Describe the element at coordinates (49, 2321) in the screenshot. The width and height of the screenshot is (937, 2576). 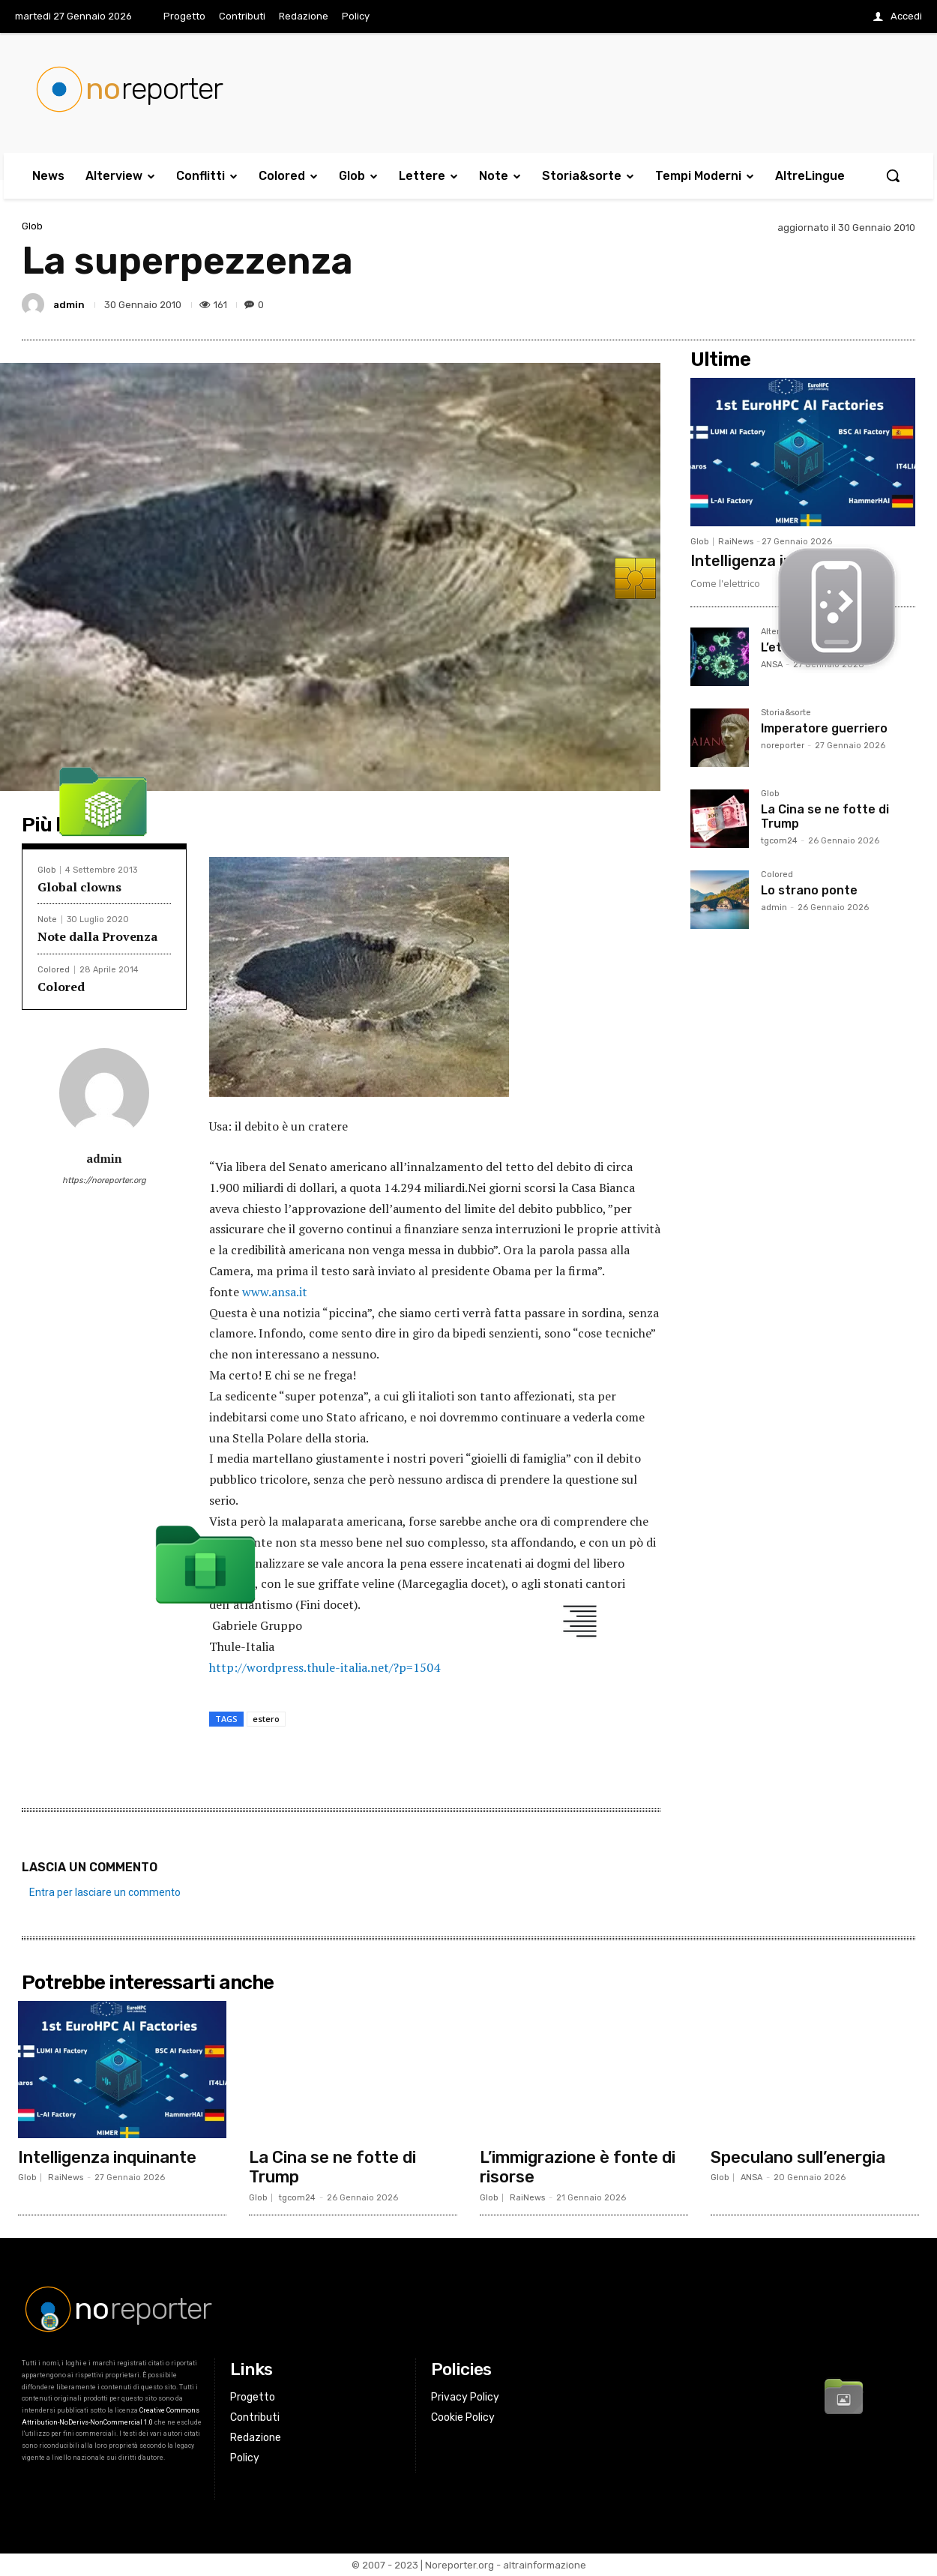
I see `access firmware update settings` at that location.